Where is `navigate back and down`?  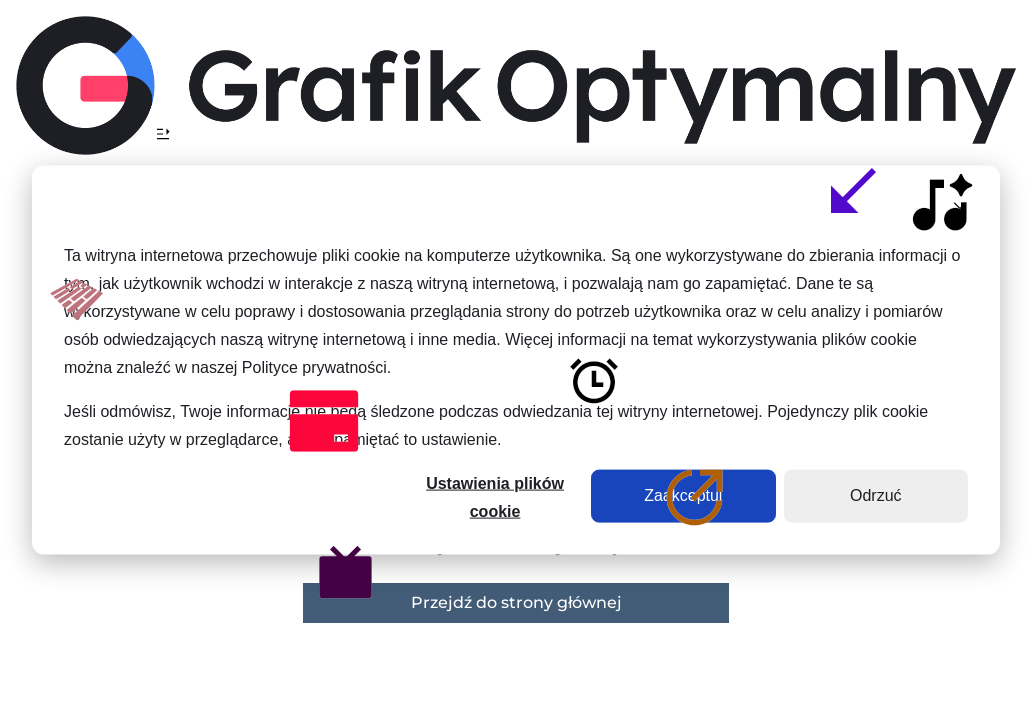
navigate back and down is located at coordinates (852, 191).